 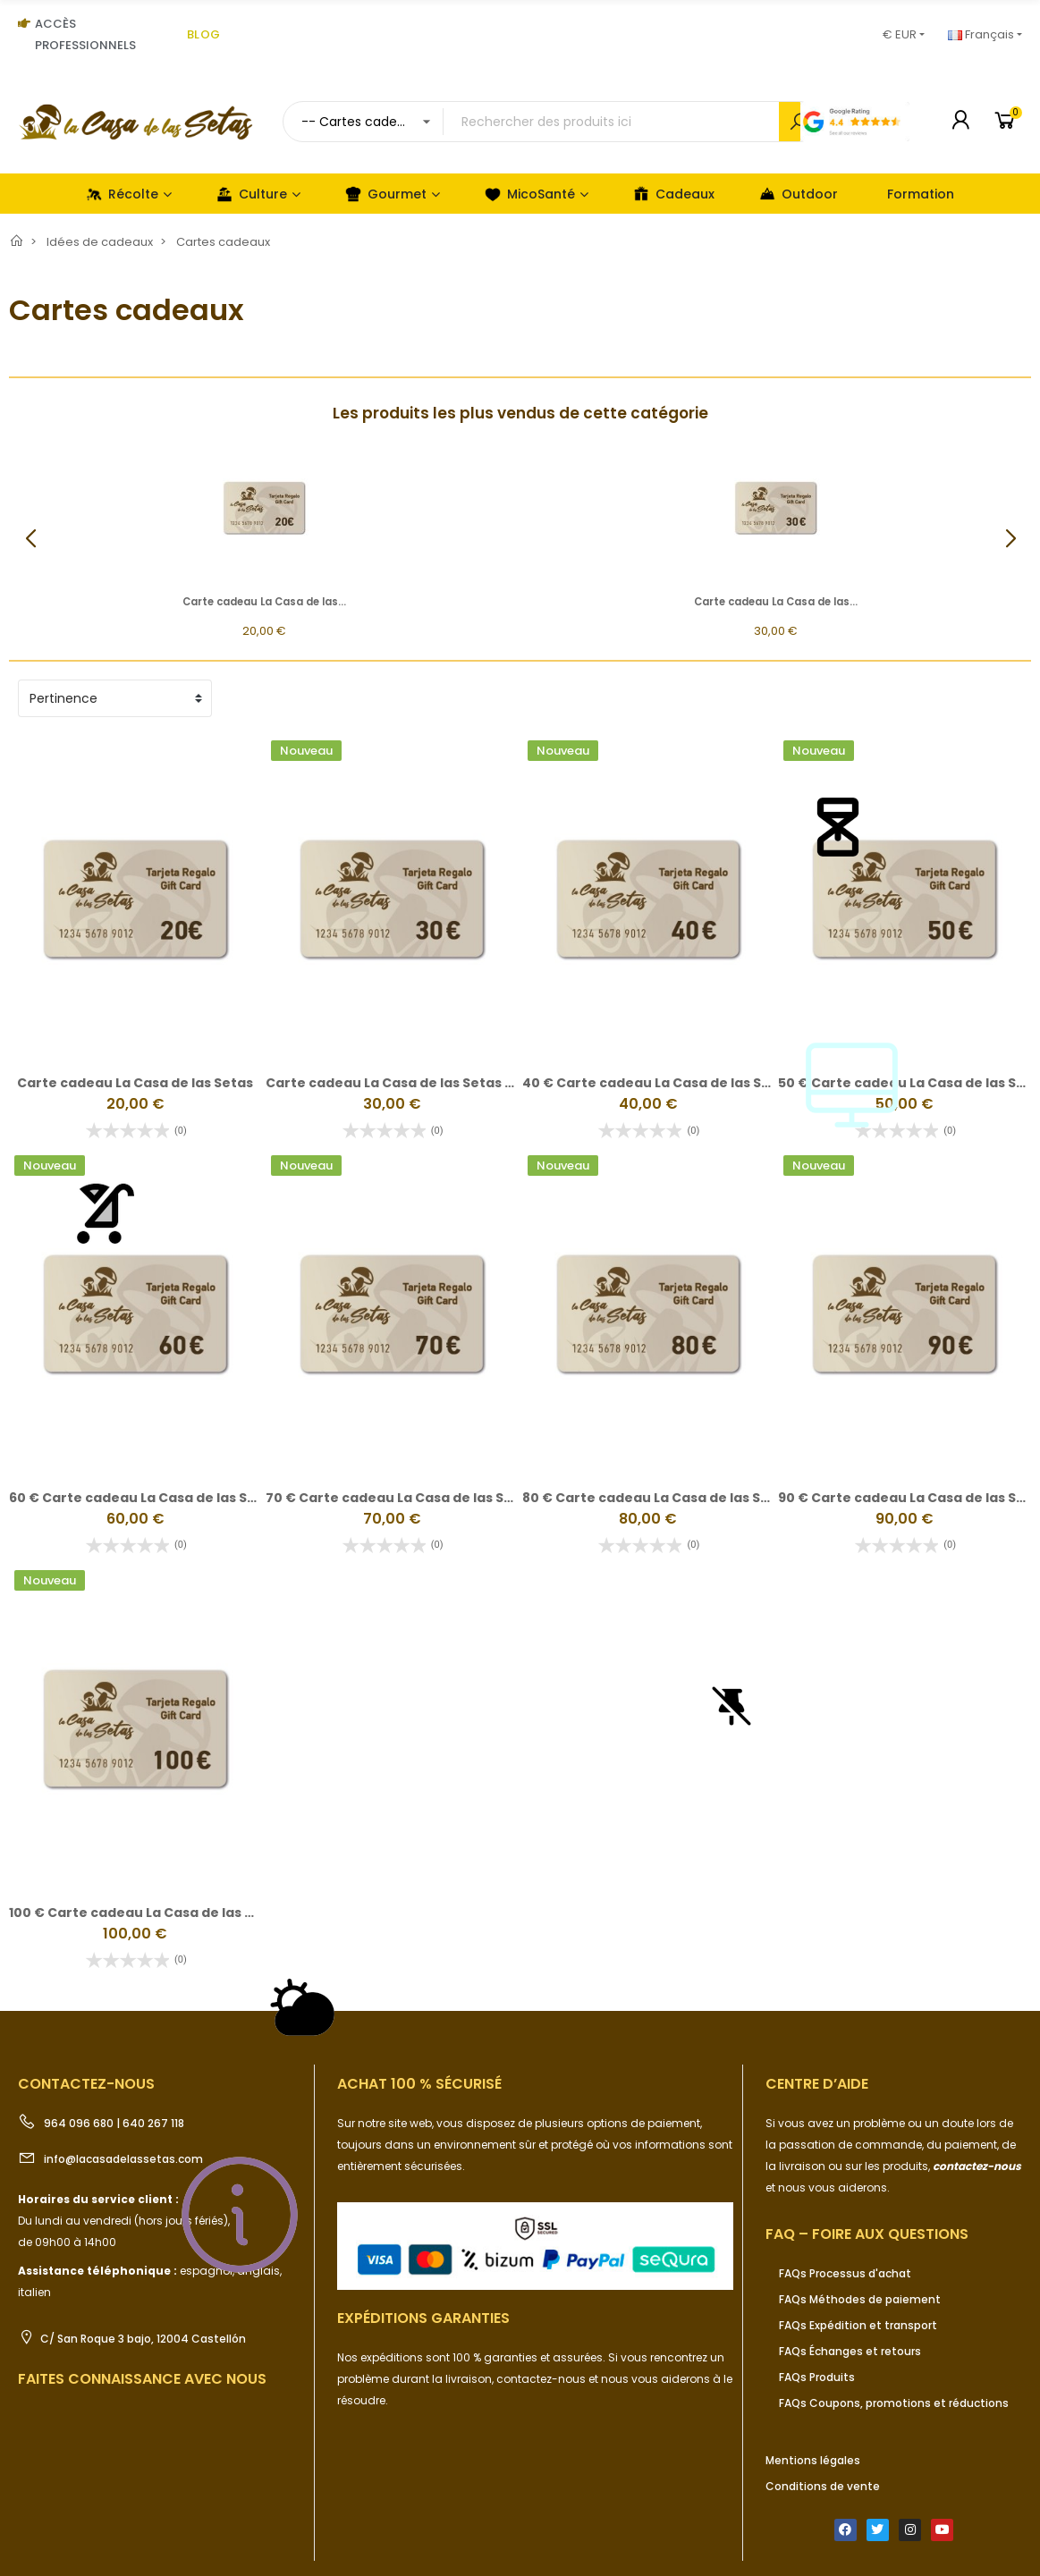 I want to click on find stroller-friendly or family amenities, so click(x=102, y=1212).